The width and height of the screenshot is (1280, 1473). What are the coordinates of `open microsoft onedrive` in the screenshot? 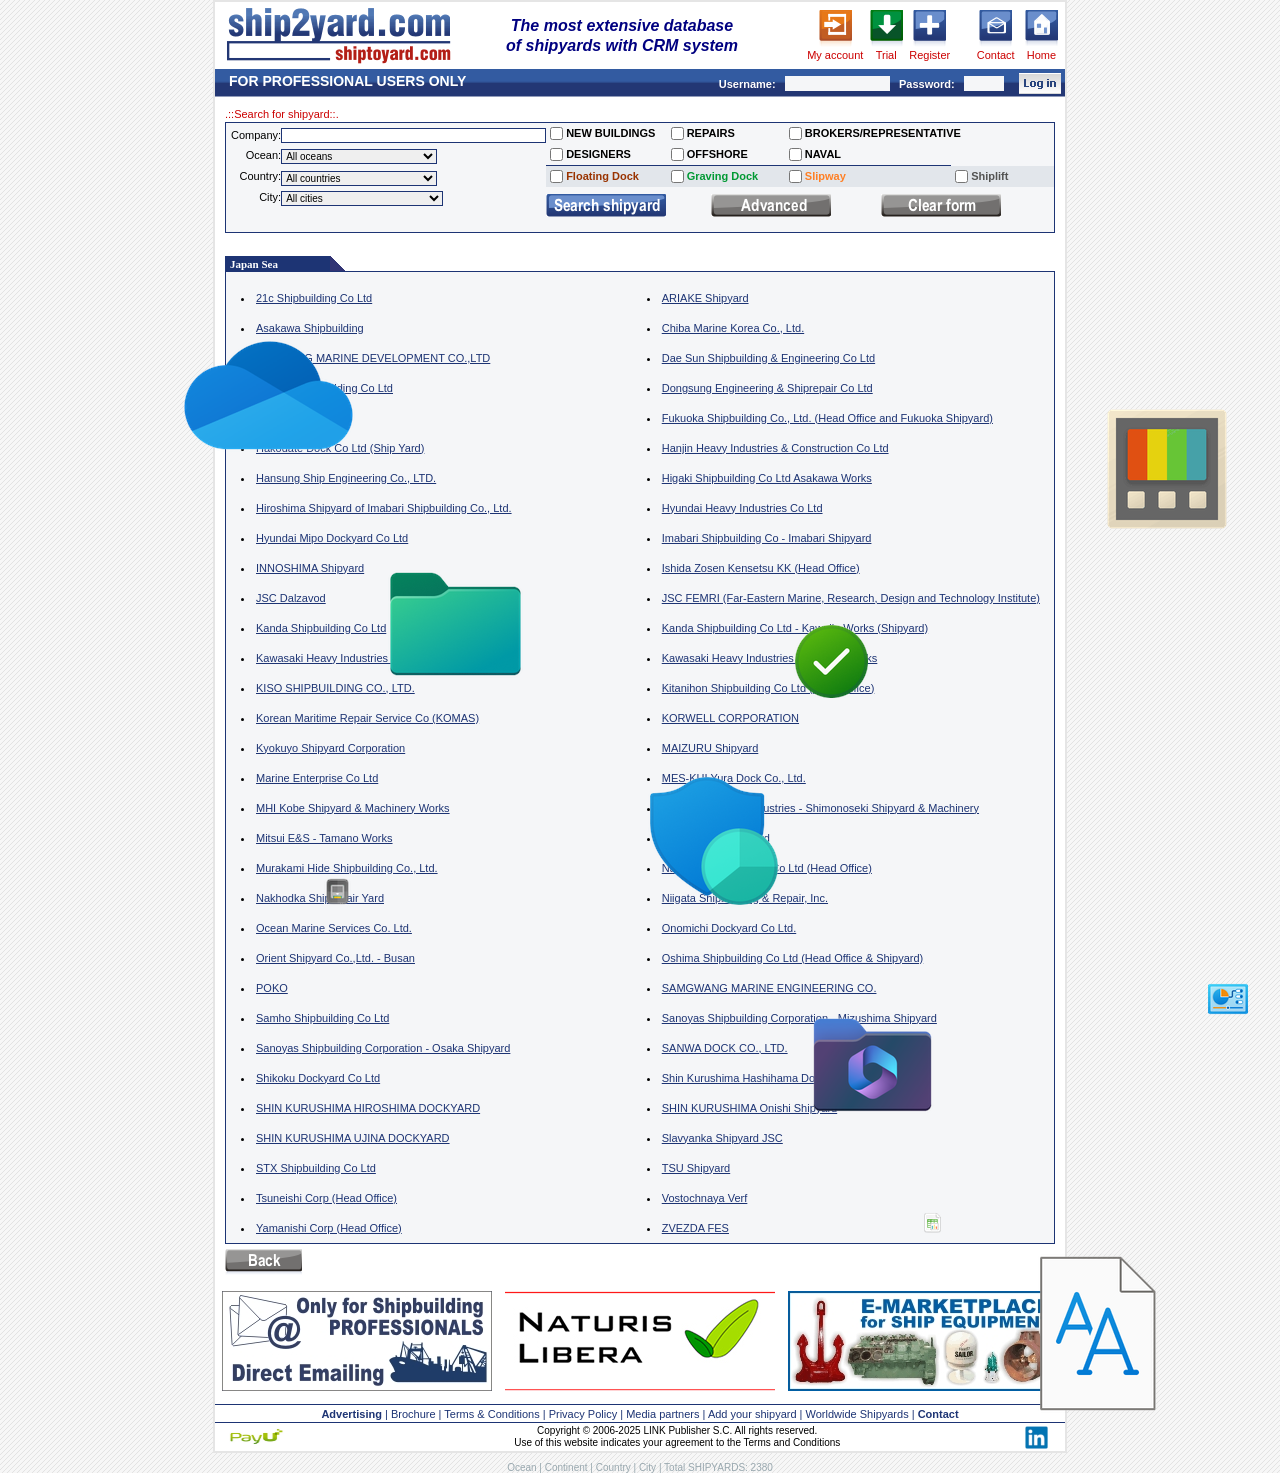 It's located at (268, 394).